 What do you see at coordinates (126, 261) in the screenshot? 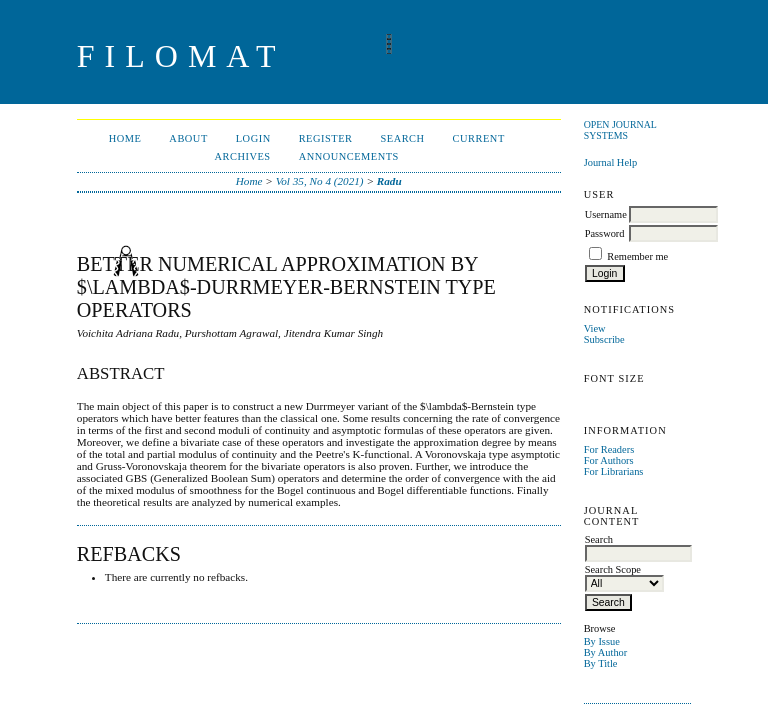
I see `access grip strength training exercises` at bounding box center [126, 261].